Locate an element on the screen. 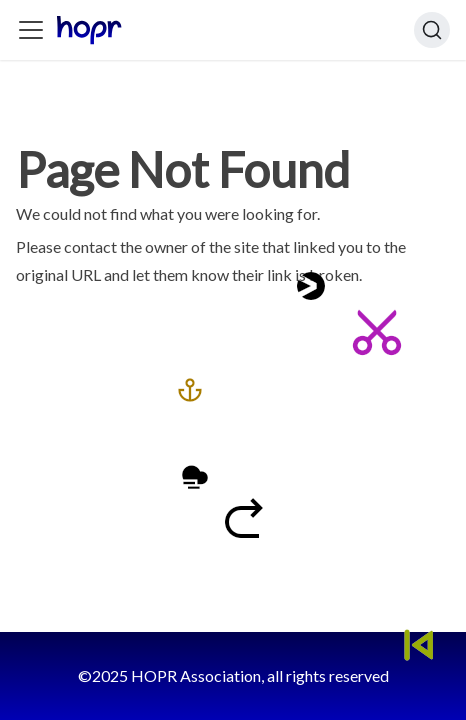 The width and height of the screenshot is (466, 720). cut selected content is located at coordinates (377, 331).